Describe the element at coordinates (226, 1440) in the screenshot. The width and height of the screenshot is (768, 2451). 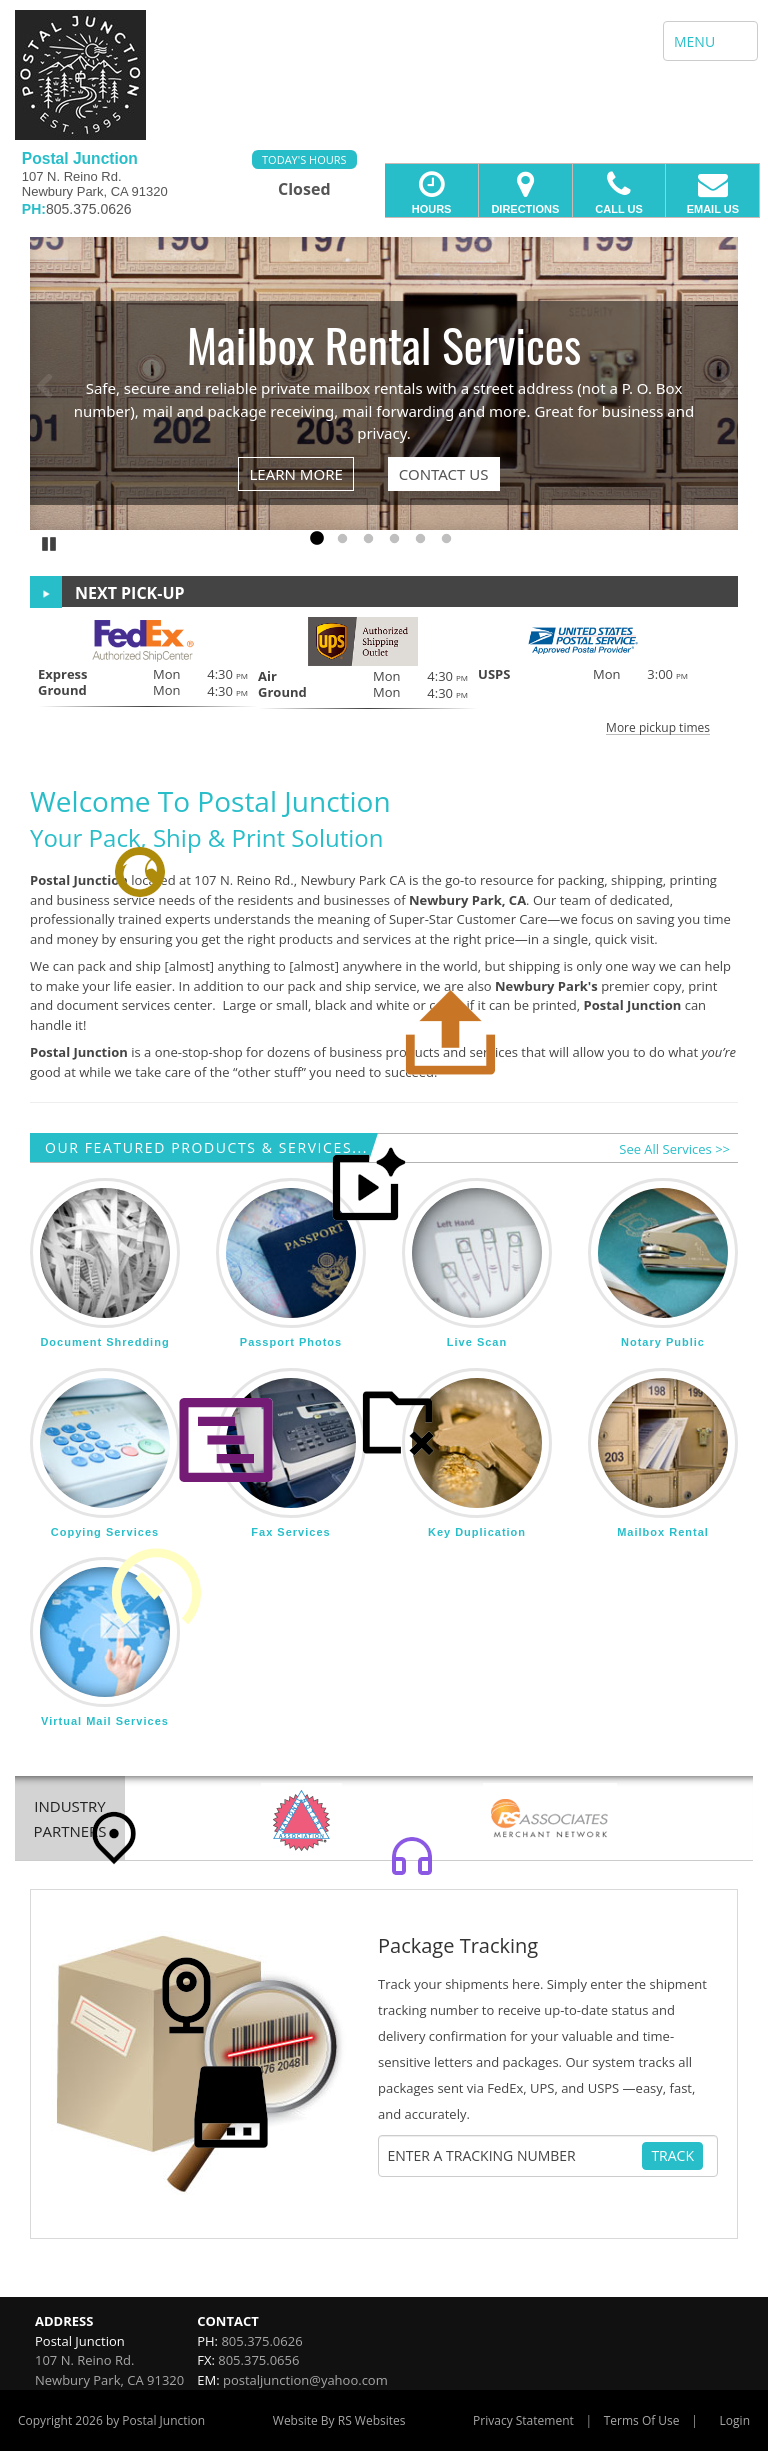
I see `switch to timeline view` at that location.